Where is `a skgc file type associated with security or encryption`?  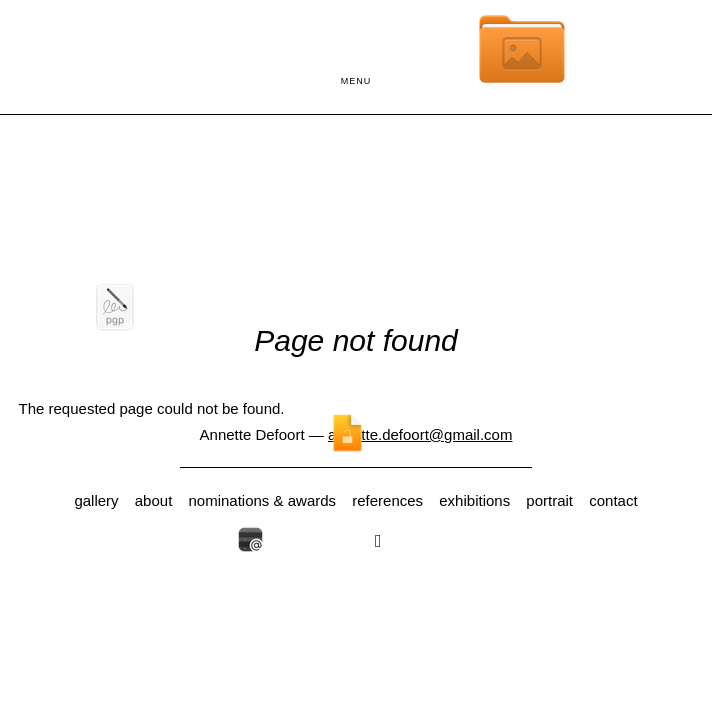
a skgc file type associated with security or encryption is located at coordinates (347, 433).